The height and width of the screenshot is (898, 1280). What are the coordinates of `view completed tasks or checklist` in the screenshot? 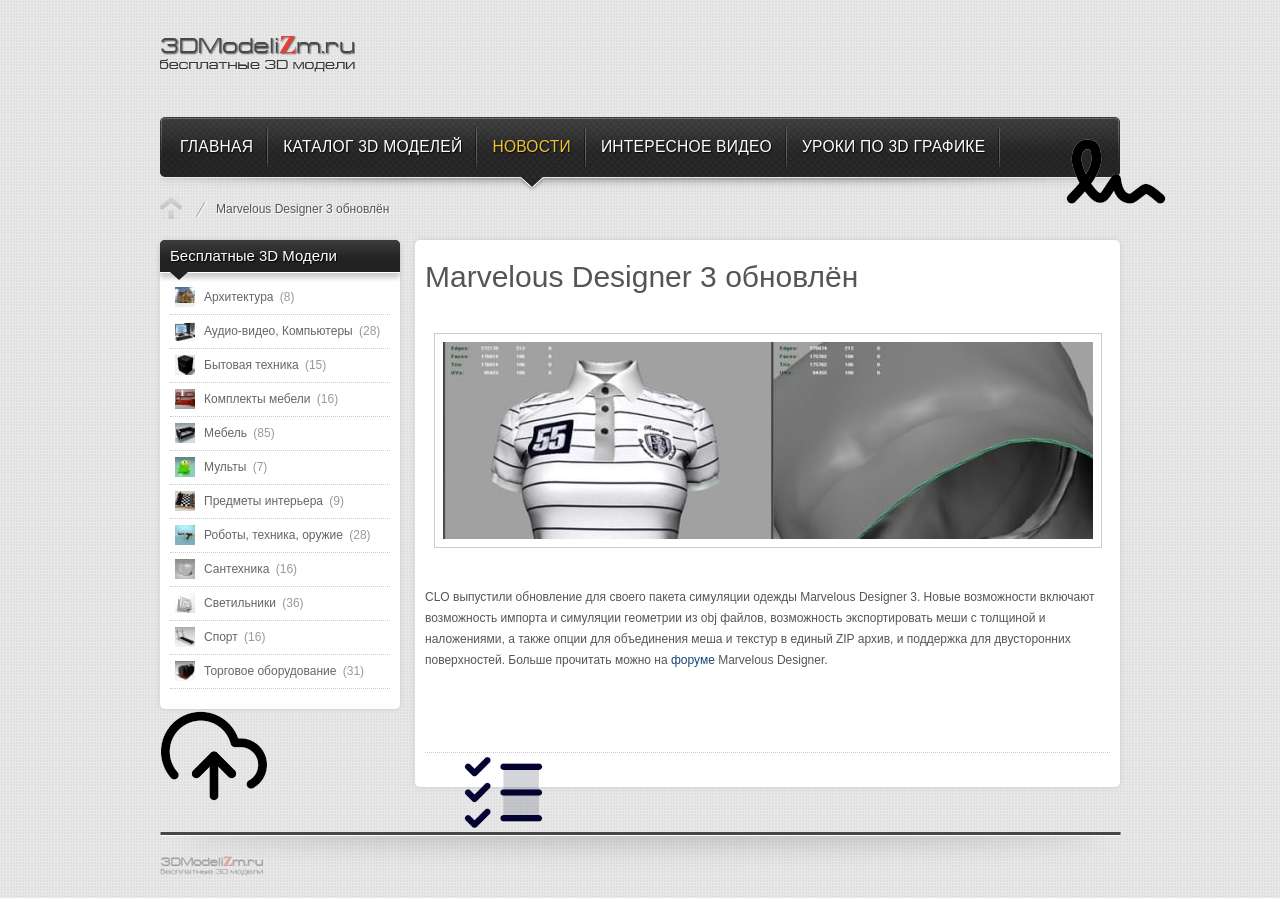 It's located at (503, 792).